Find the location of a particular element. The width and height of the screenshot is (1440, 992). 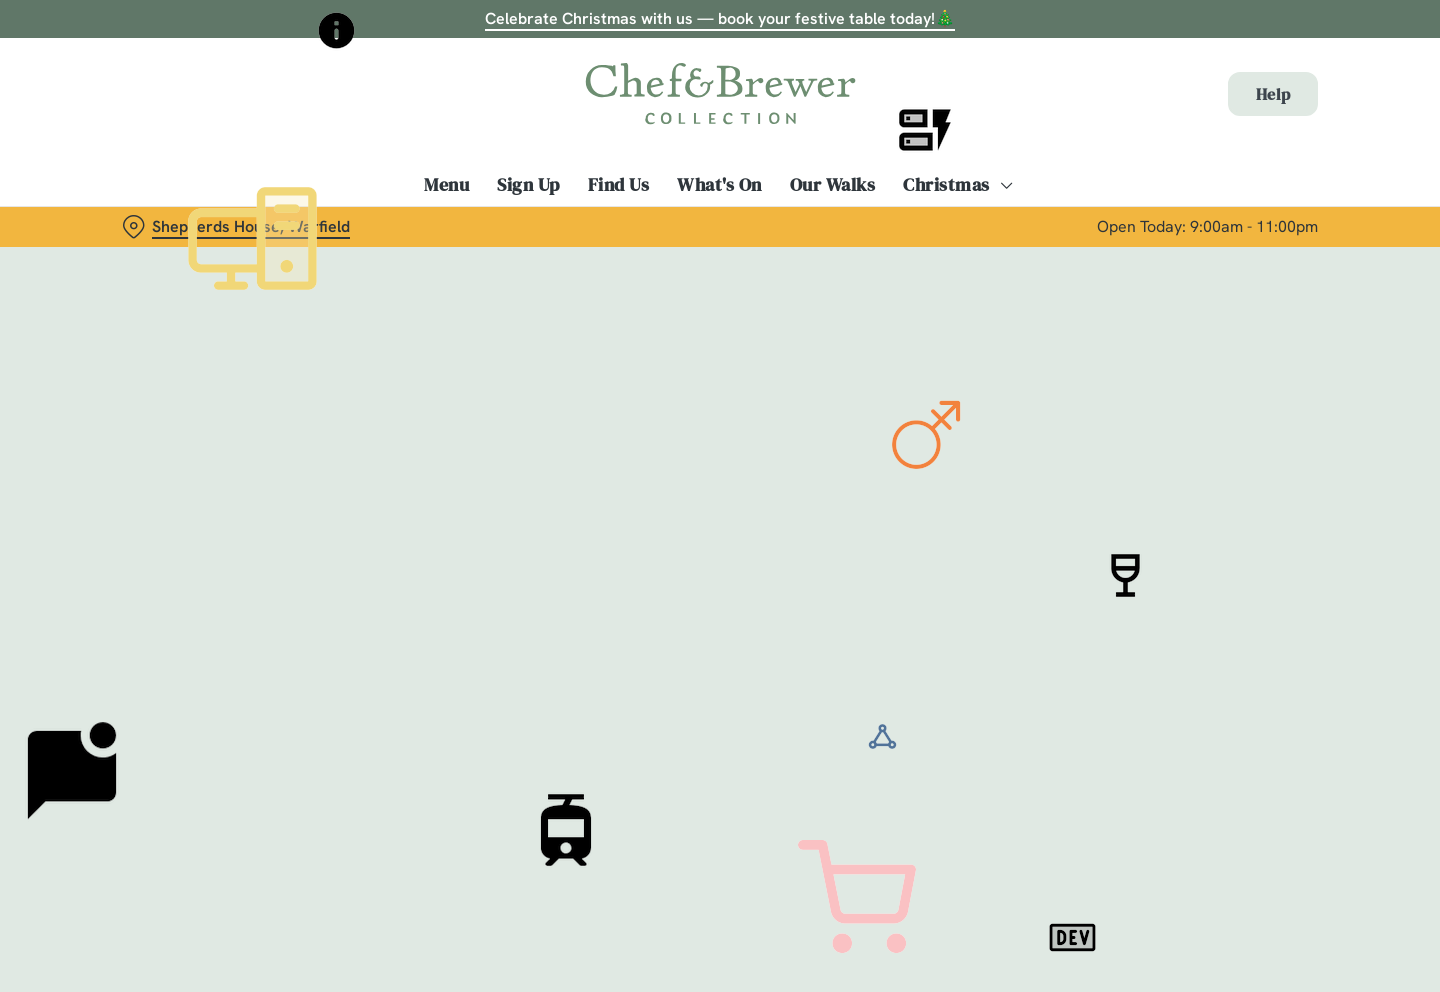

indicates transgender or non-binary gender identity option is located at coordinates (927, 433).